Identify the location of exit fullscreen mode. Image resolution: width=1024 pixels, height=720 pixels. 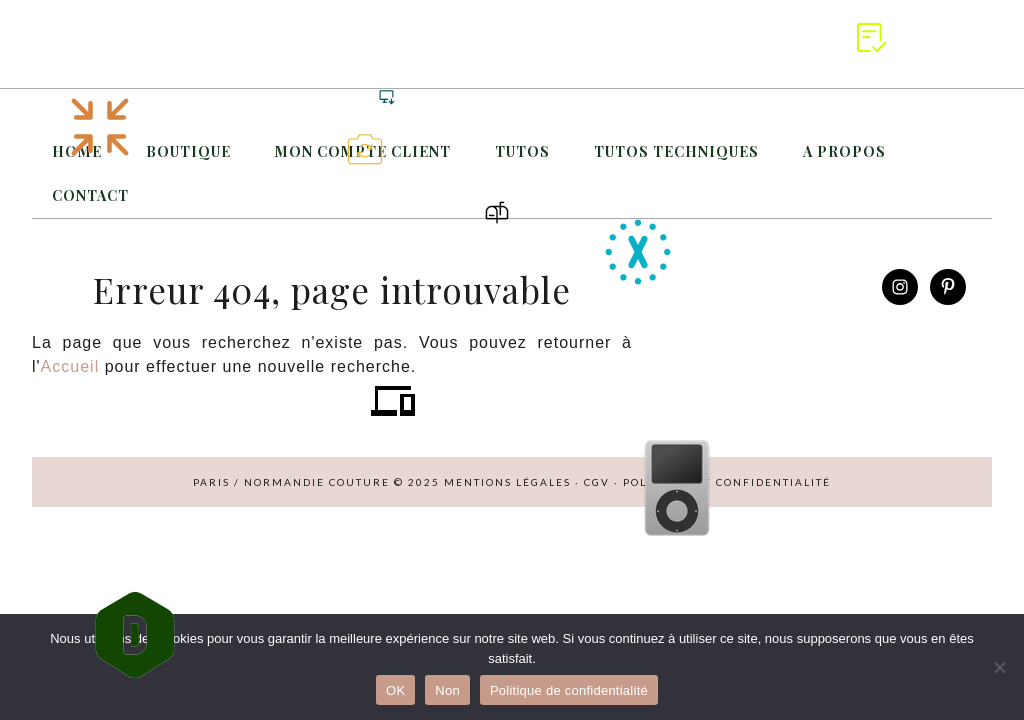
(100, 127).